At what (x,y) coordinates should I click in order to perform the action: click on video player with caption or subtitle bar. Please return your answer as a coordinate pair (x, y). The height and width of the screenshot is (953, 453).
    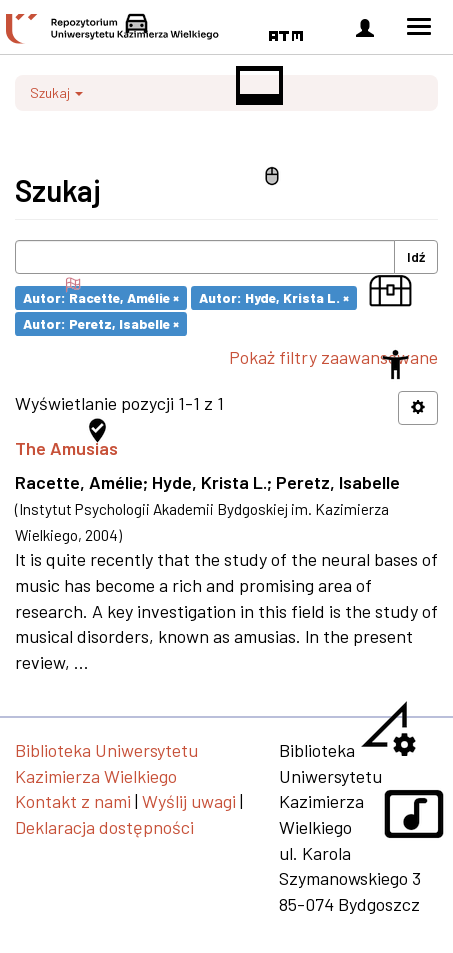
    Looking at the image, I should click on (259, 85).